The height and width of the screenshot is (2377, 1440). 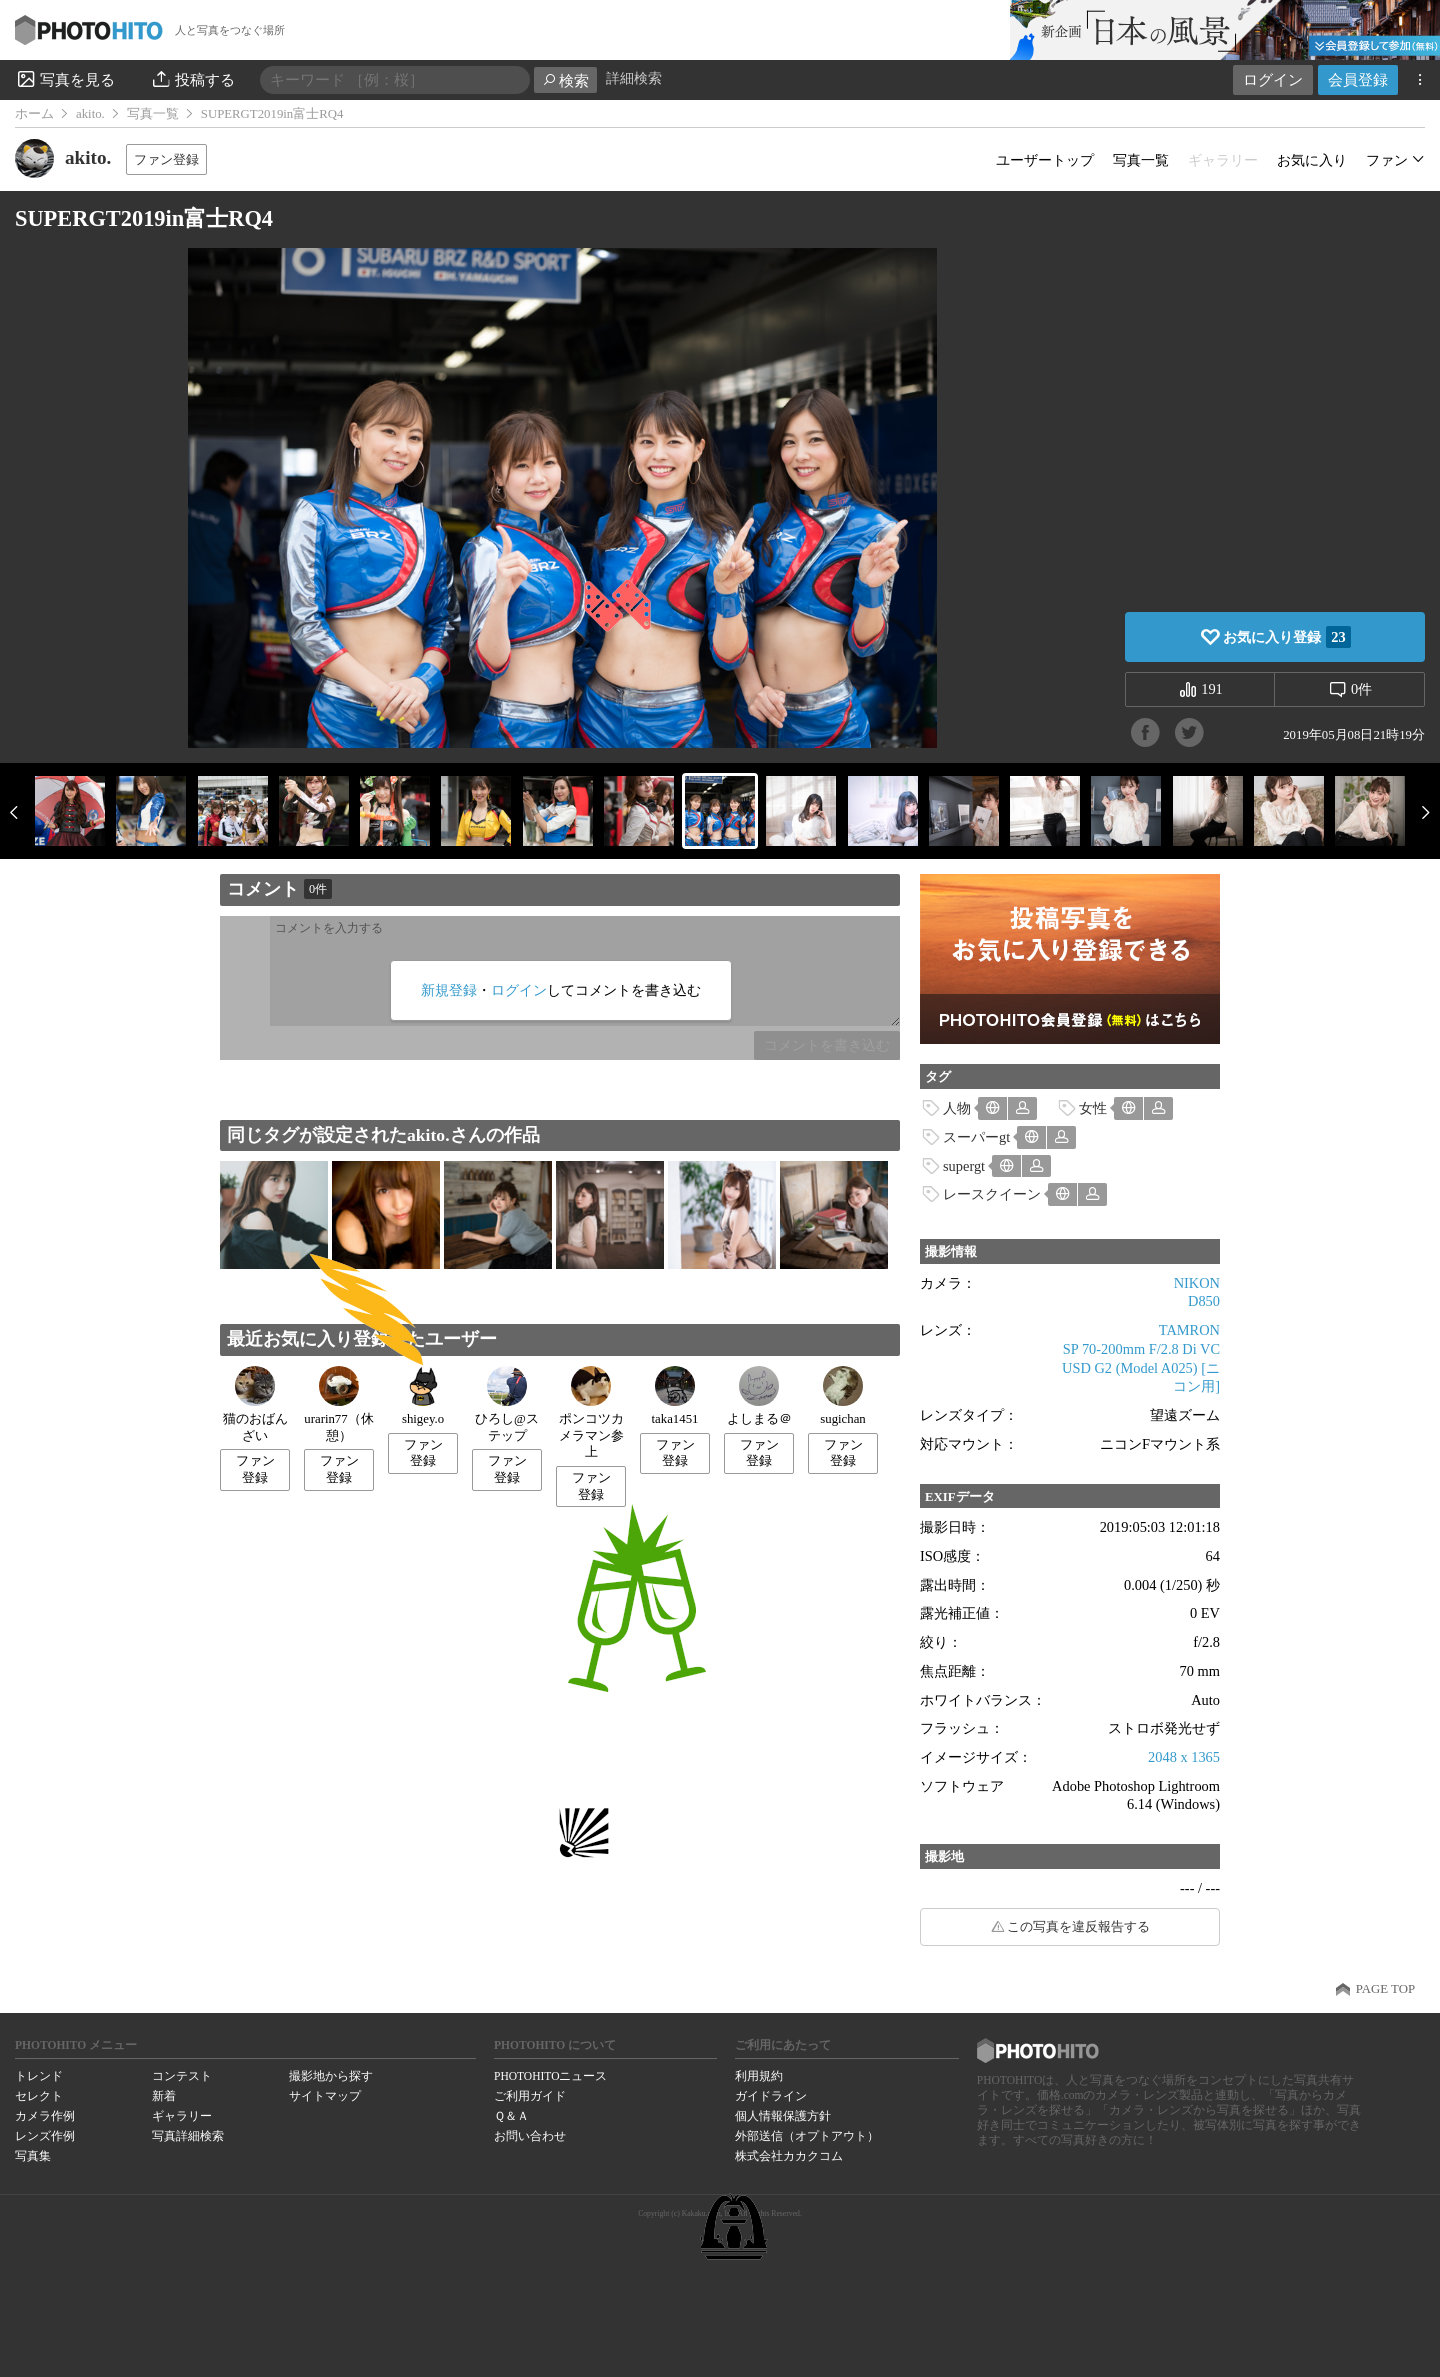 I want to click on celebrate an achievement or milestone, so click(x=637, y=1598).